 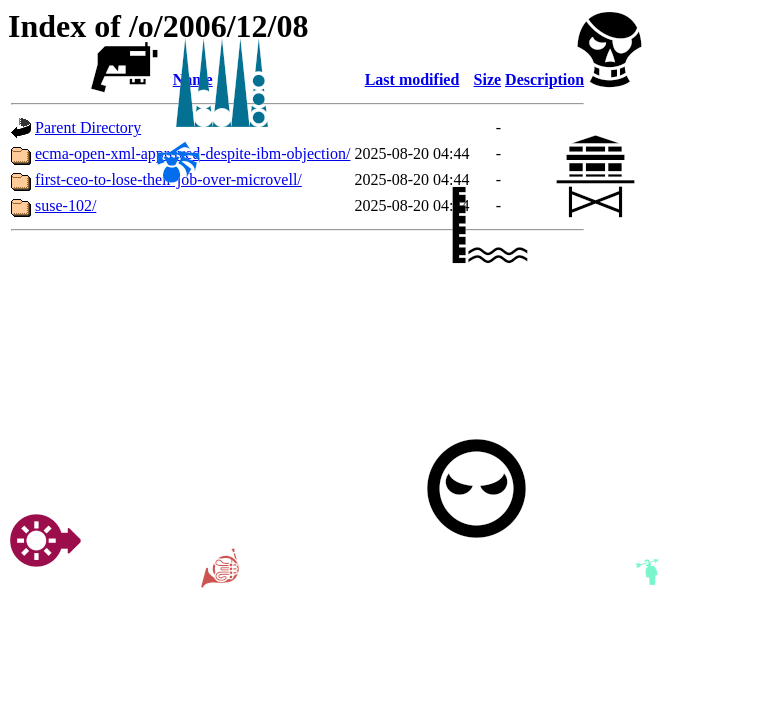 I want to click on play backgammon, so click(x=222, y=81).